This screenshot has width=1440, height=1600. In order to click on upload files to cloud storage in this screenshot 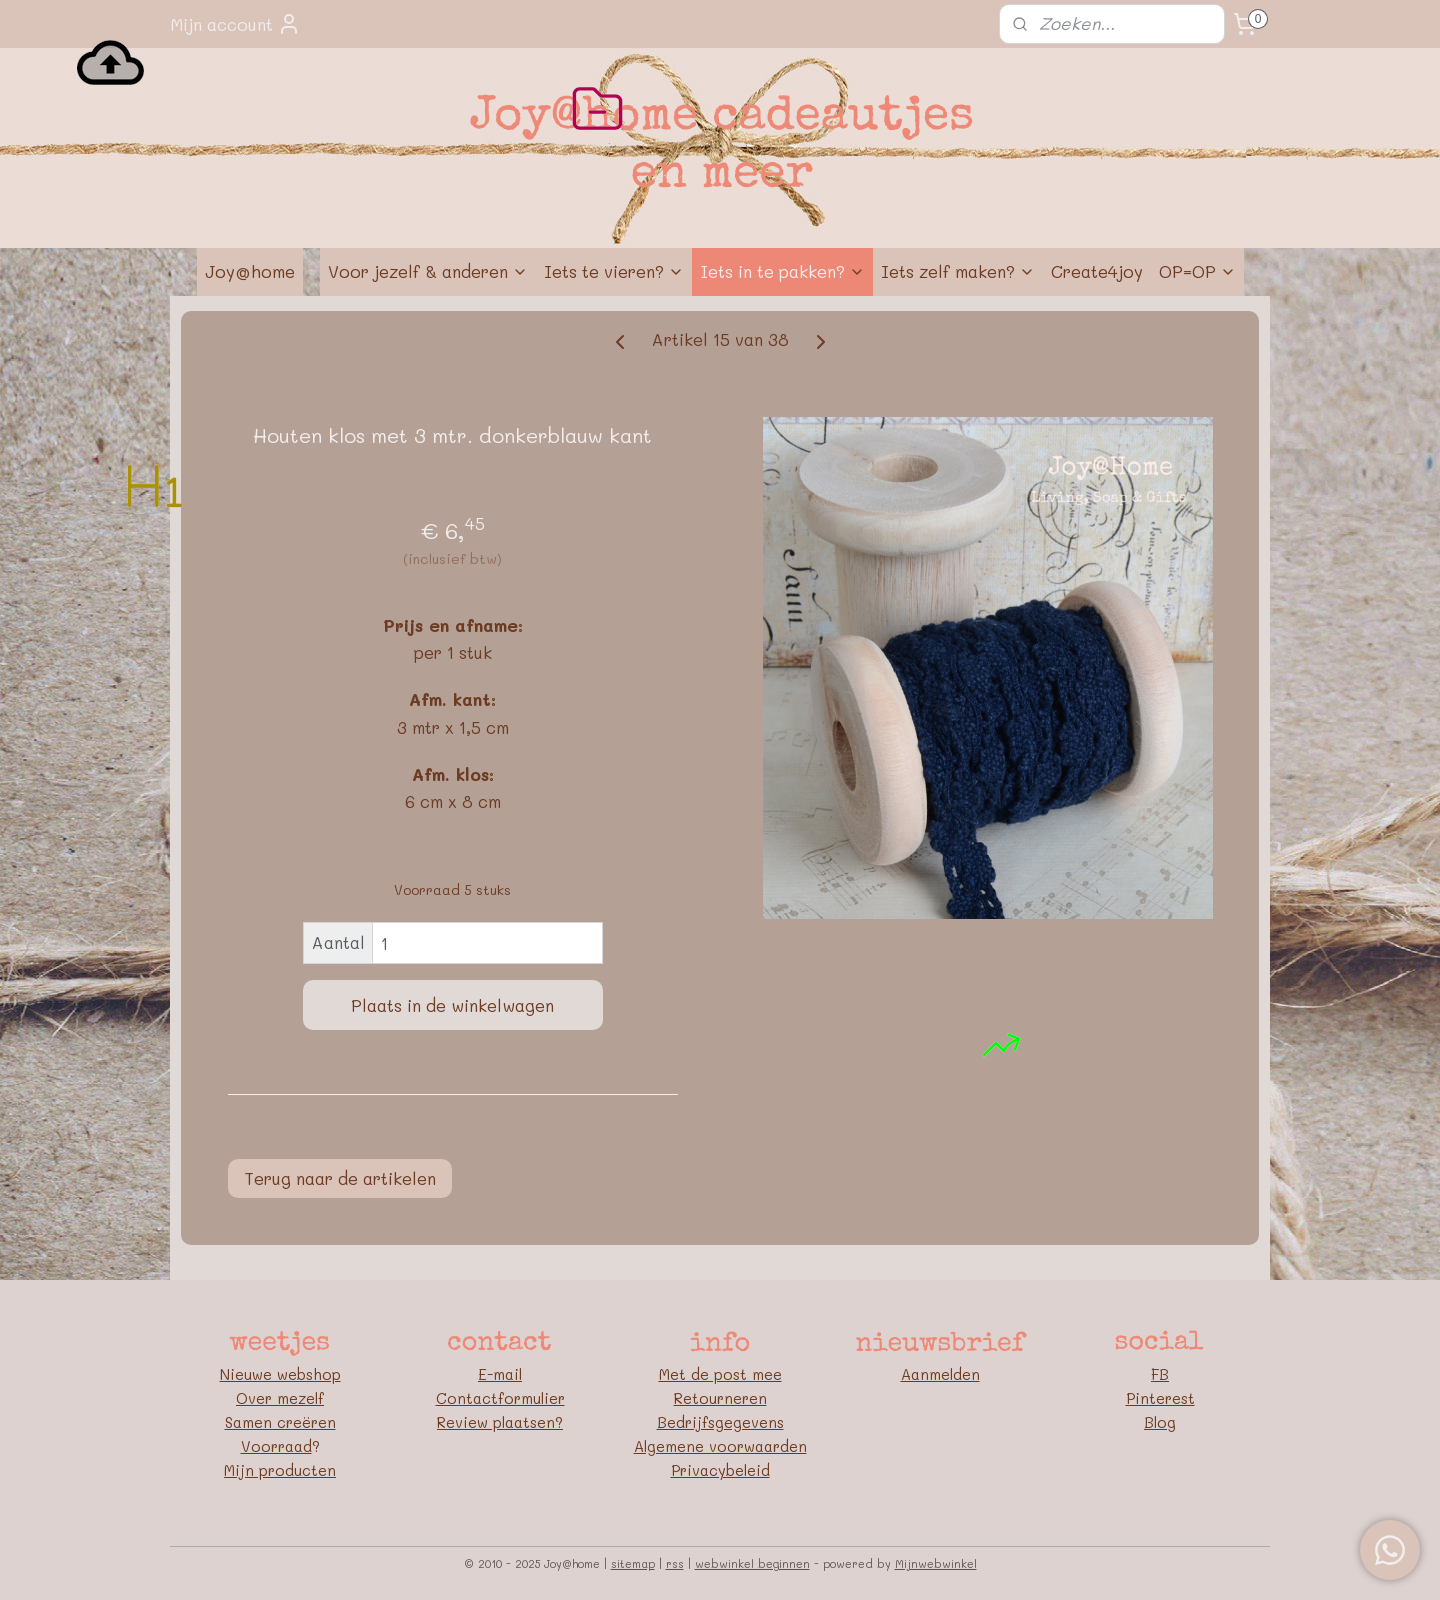, I will do `click(110, 62)`.